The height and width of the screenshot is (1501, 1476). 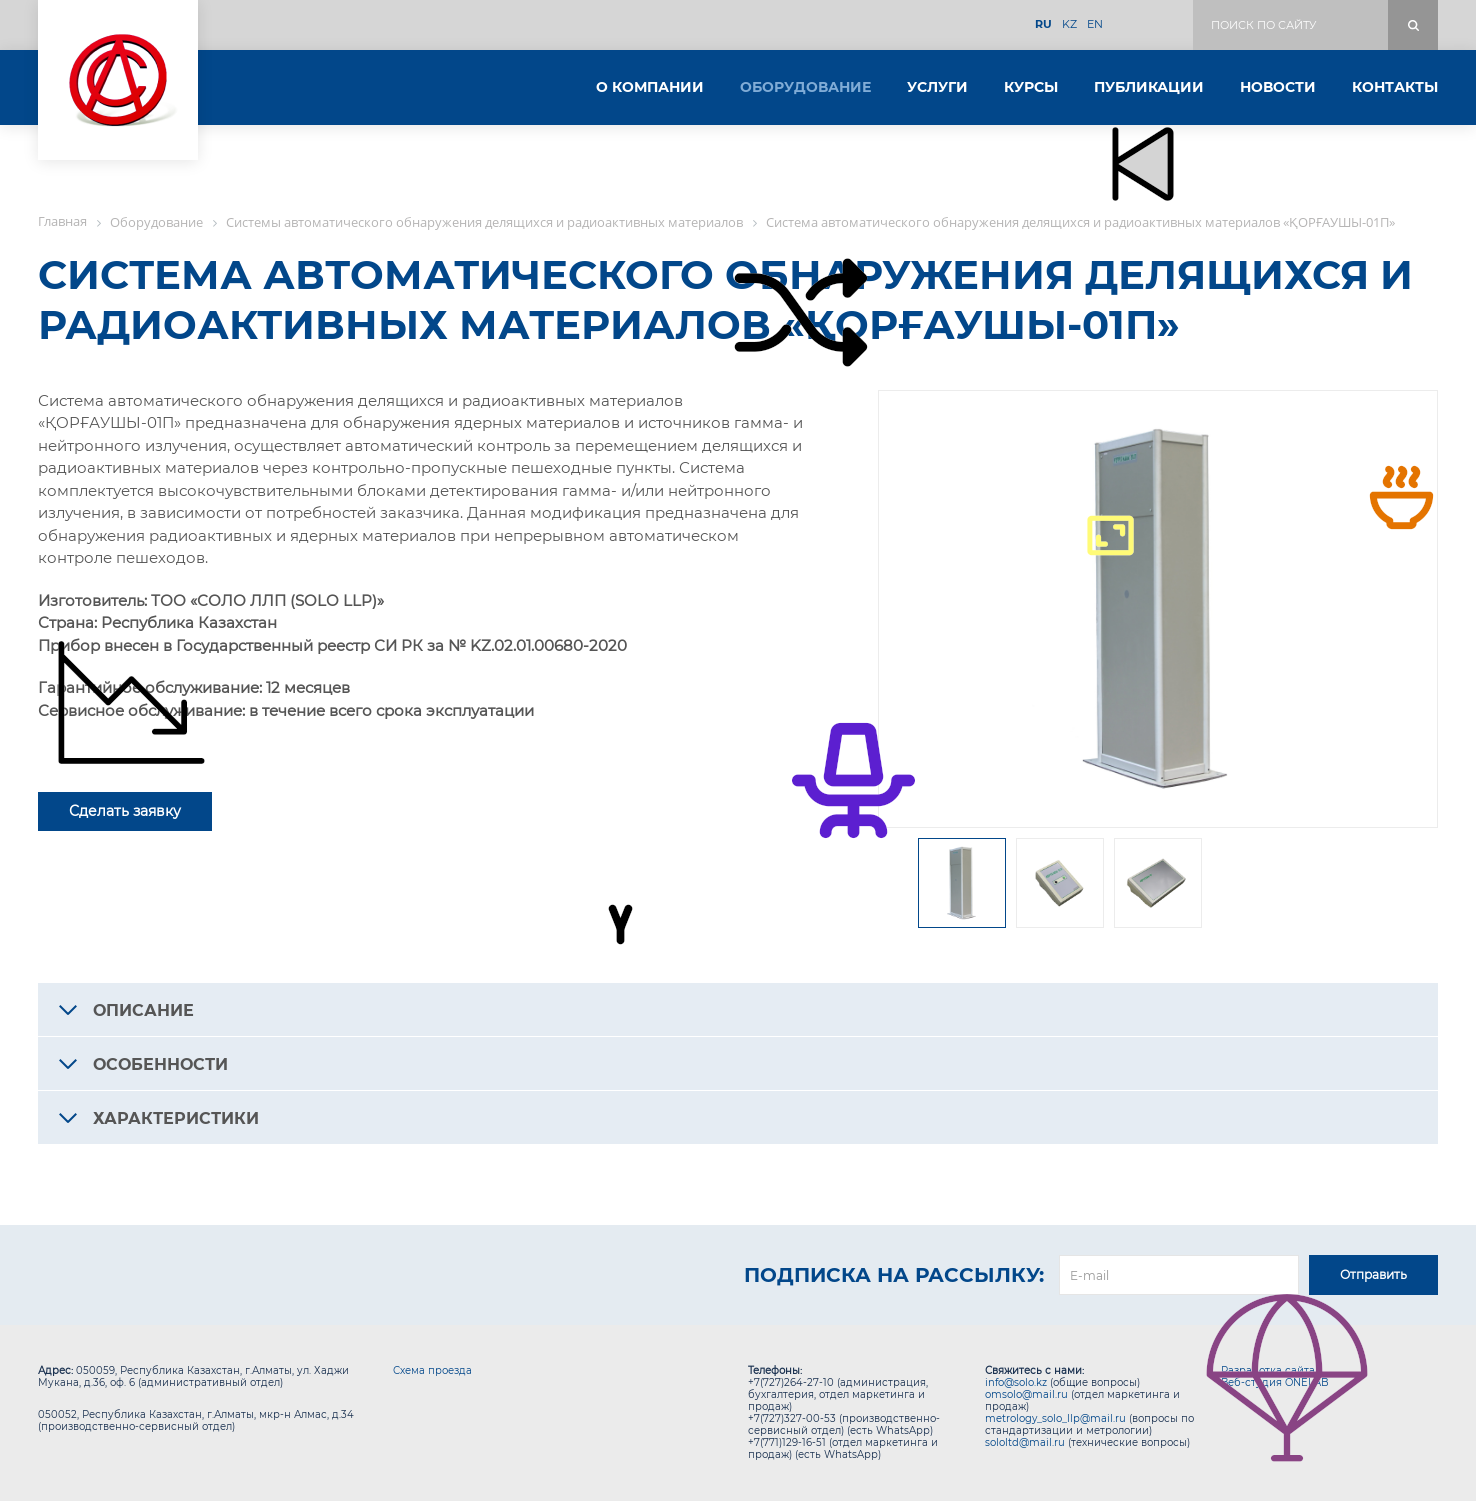 I want to click on view declining metrics or trends, so click(x=131, y=702).